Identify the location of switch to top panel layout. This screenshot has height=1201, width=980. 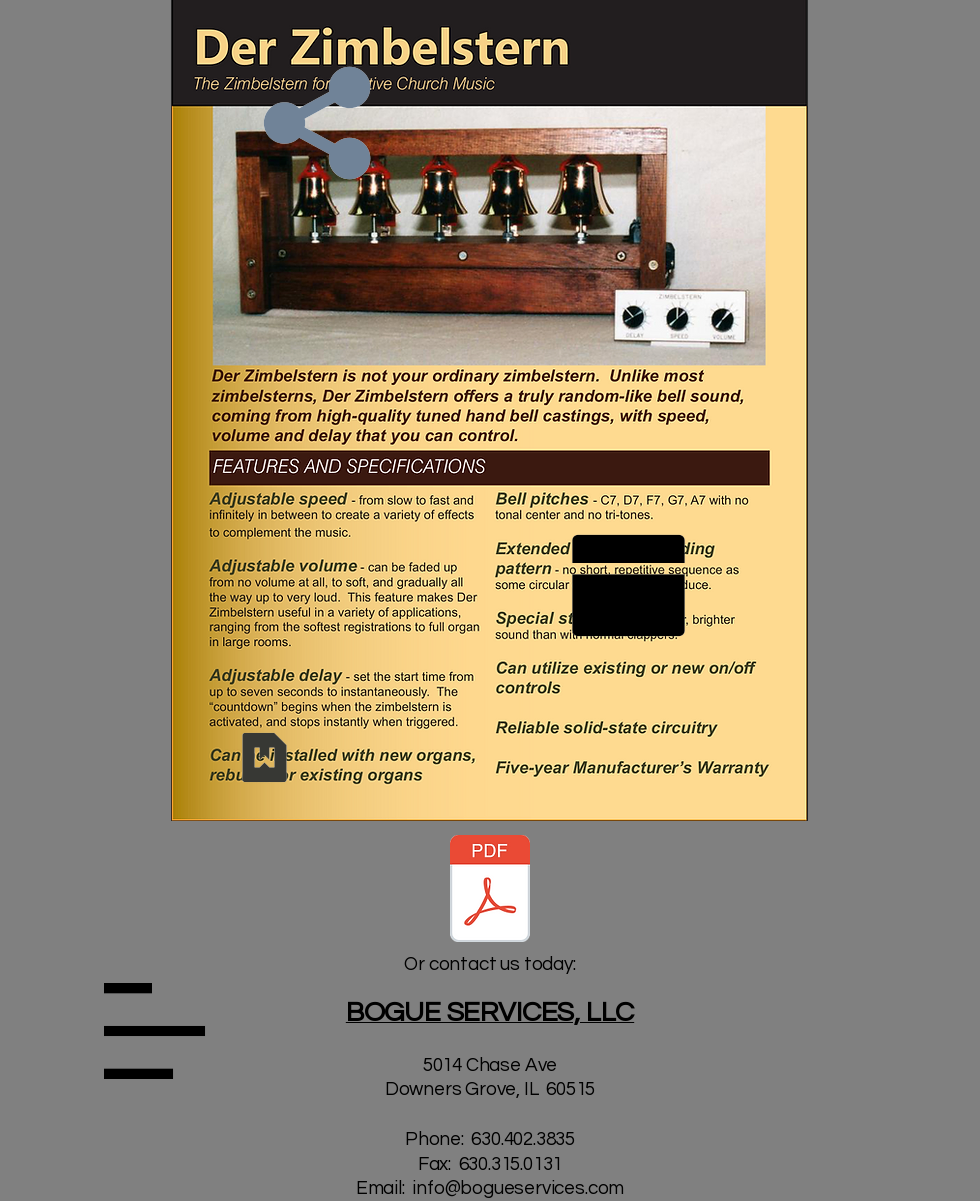
(628, 585).